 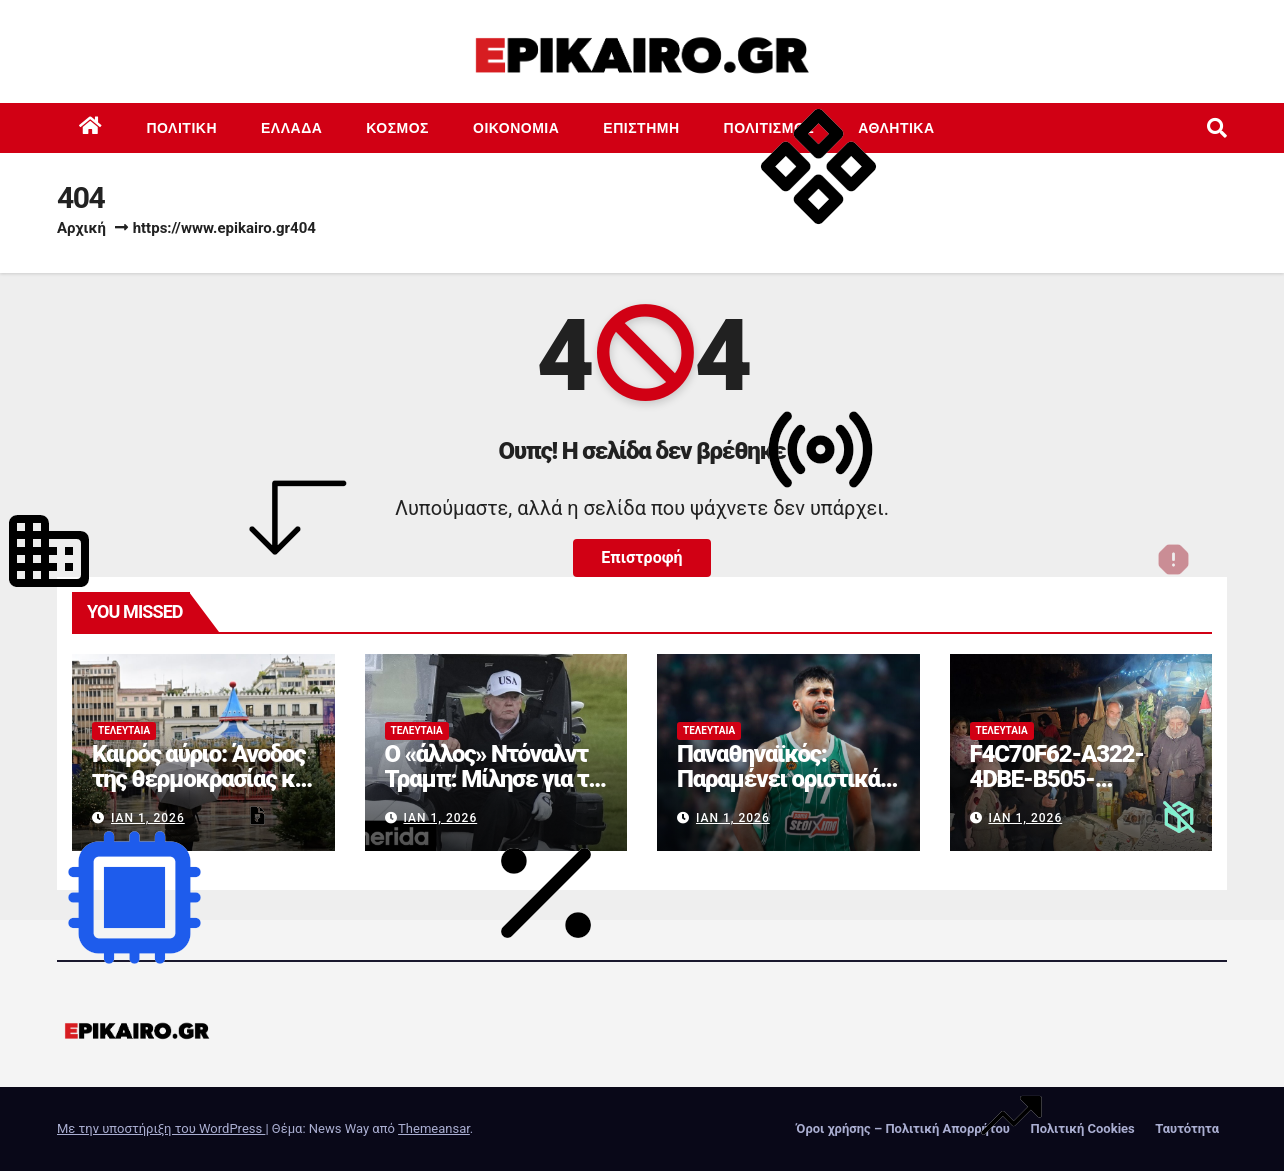 What do you see at coordinates (134, 897) in the screenshot?
I see `view processor or hardware information` at bounding box center [134, 897].